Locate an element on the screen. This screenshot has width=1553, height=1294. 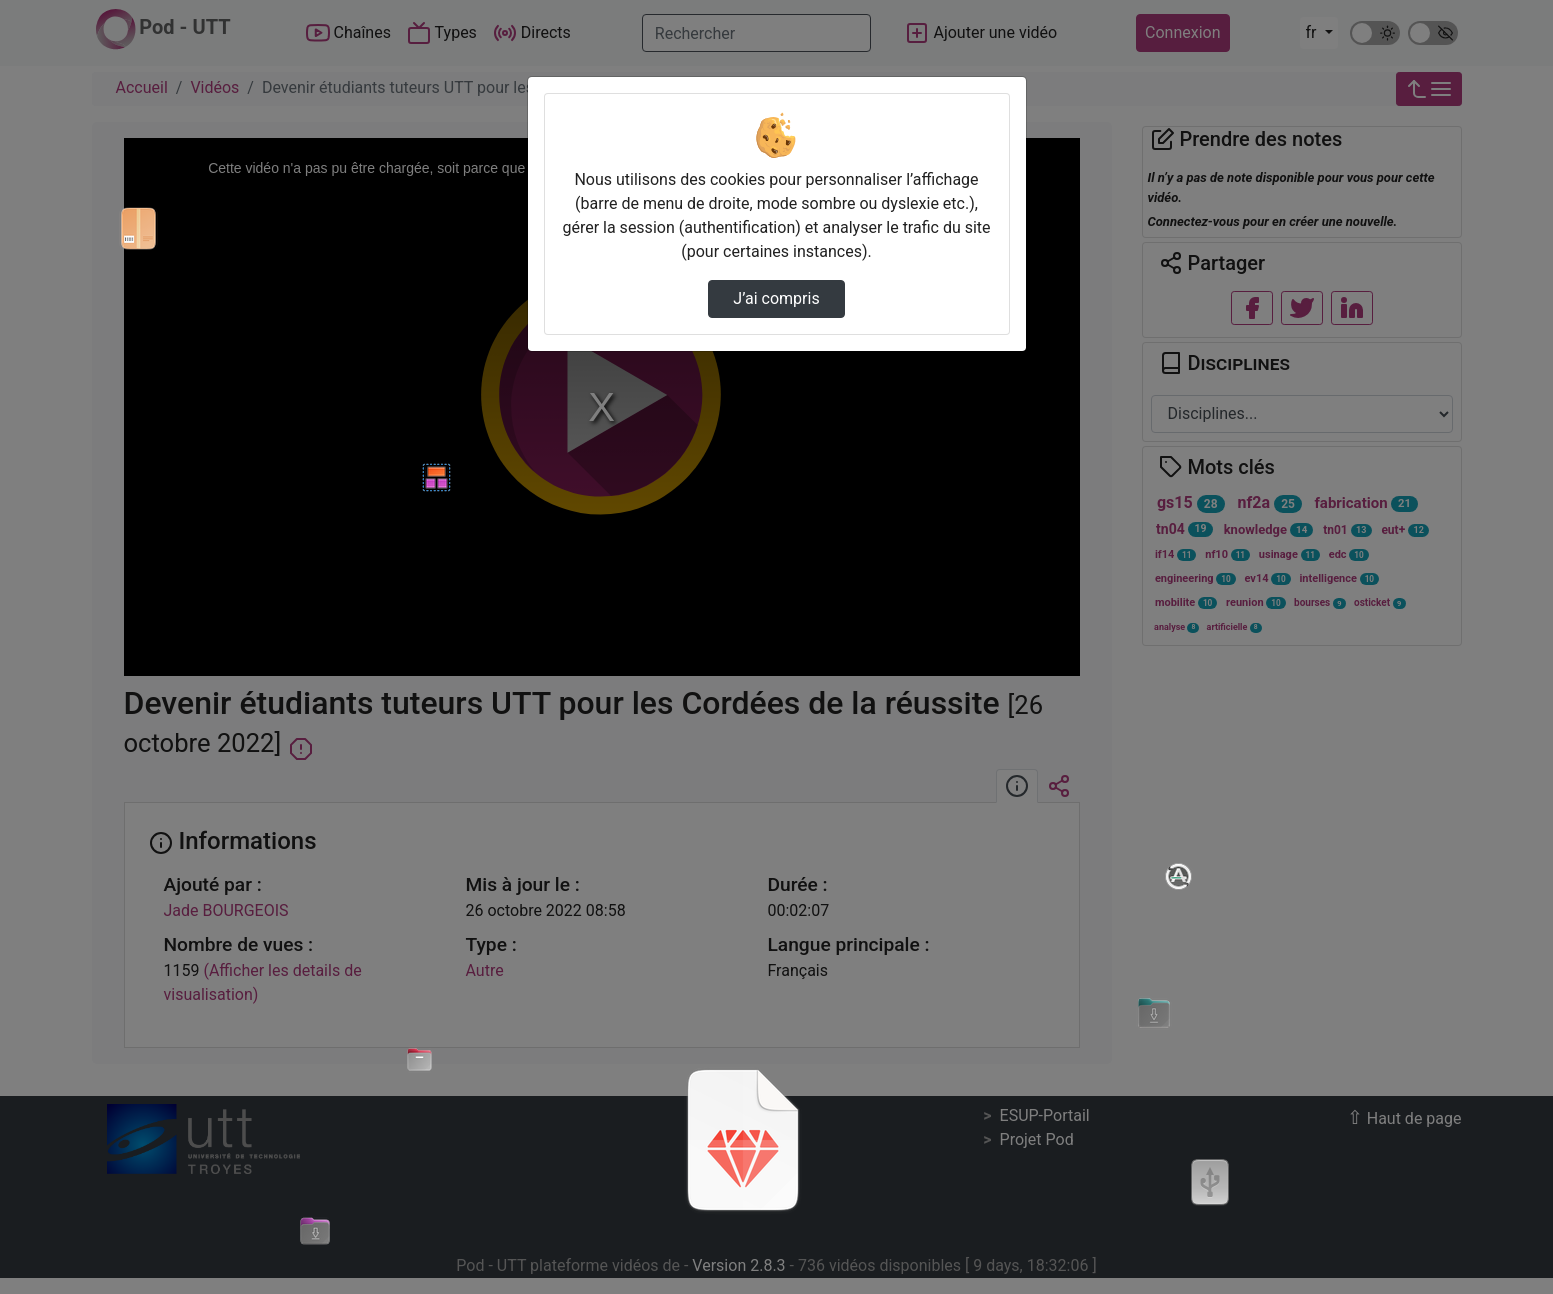
access connected USB storage device is located at coordinates (1210, 1182).